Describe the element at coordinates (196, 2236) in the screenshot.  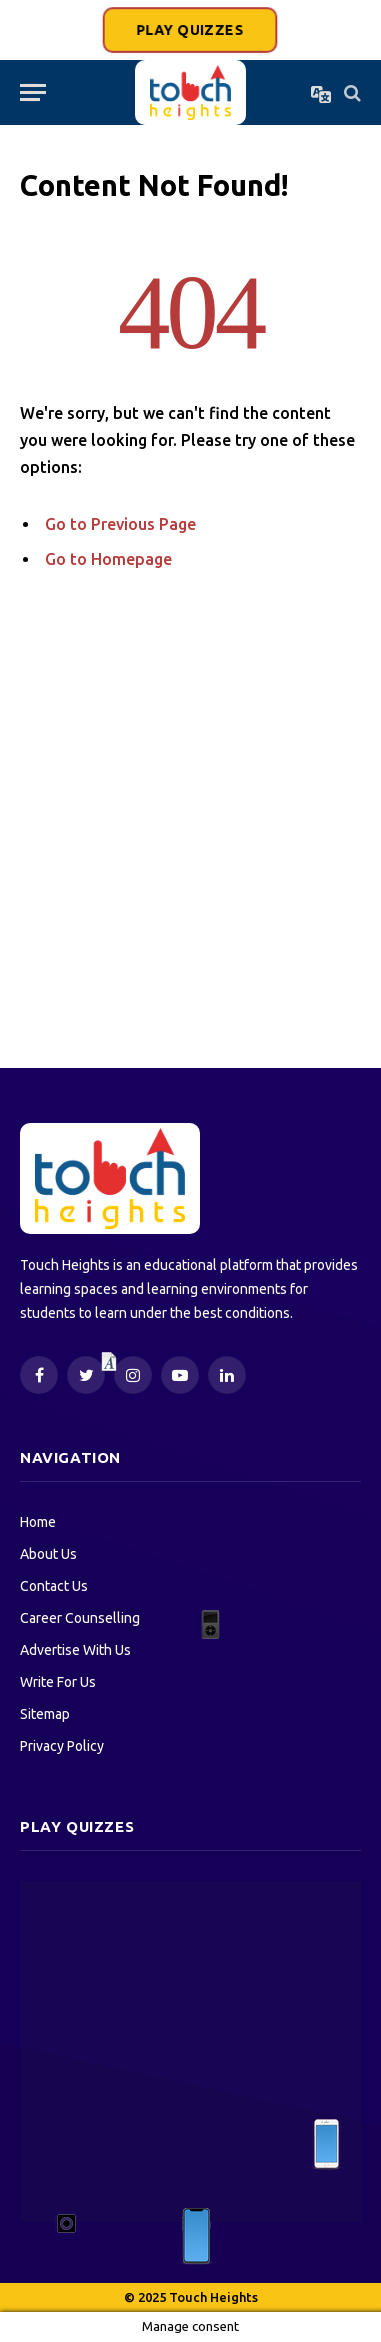
I see `view connected iPhone device` at that location.